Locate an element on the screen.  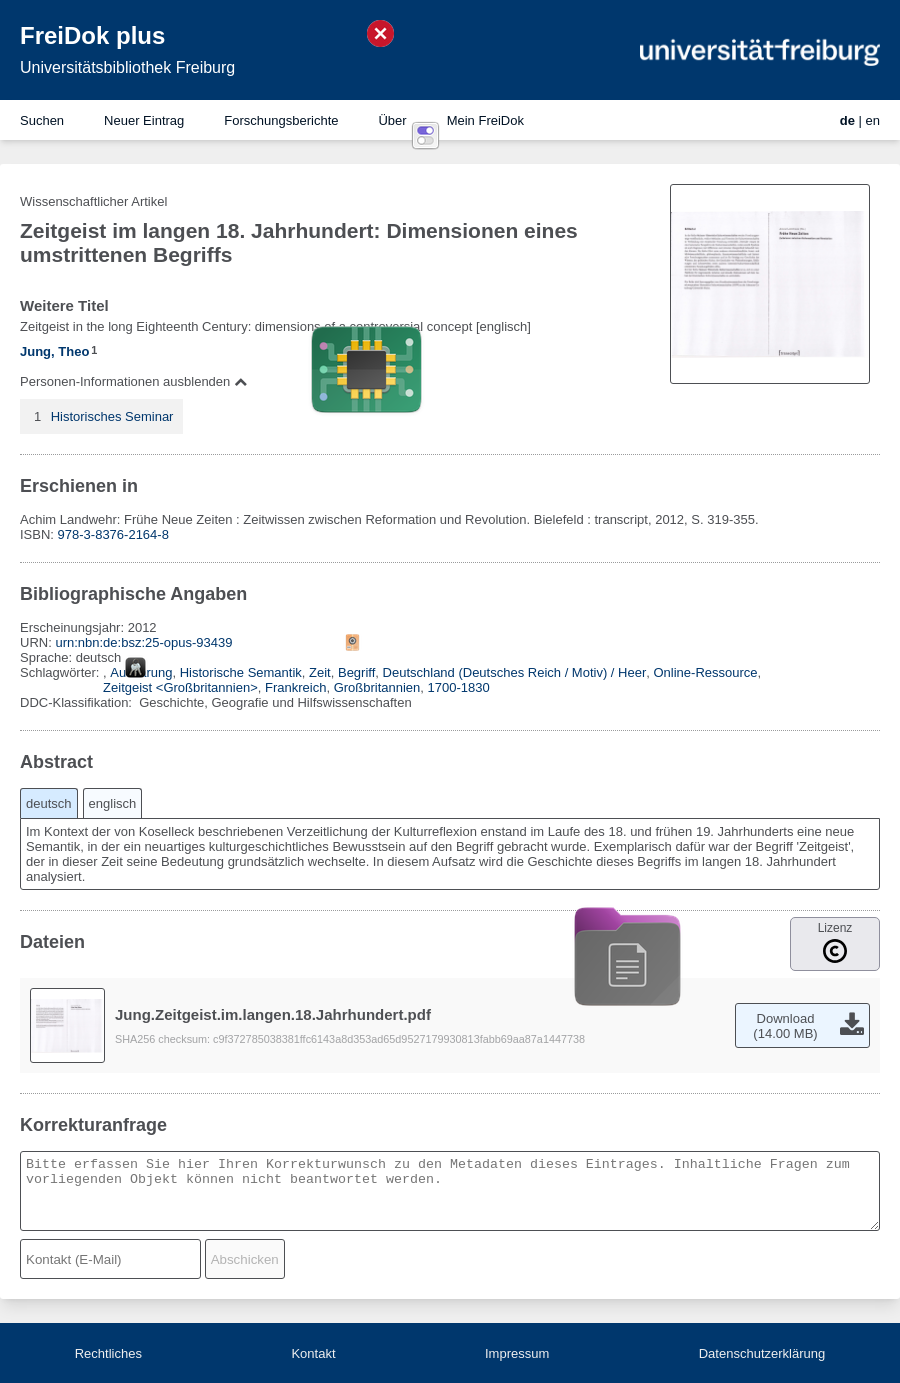
open jockey hardware diagnostics app is located at coordinates (366, 369).